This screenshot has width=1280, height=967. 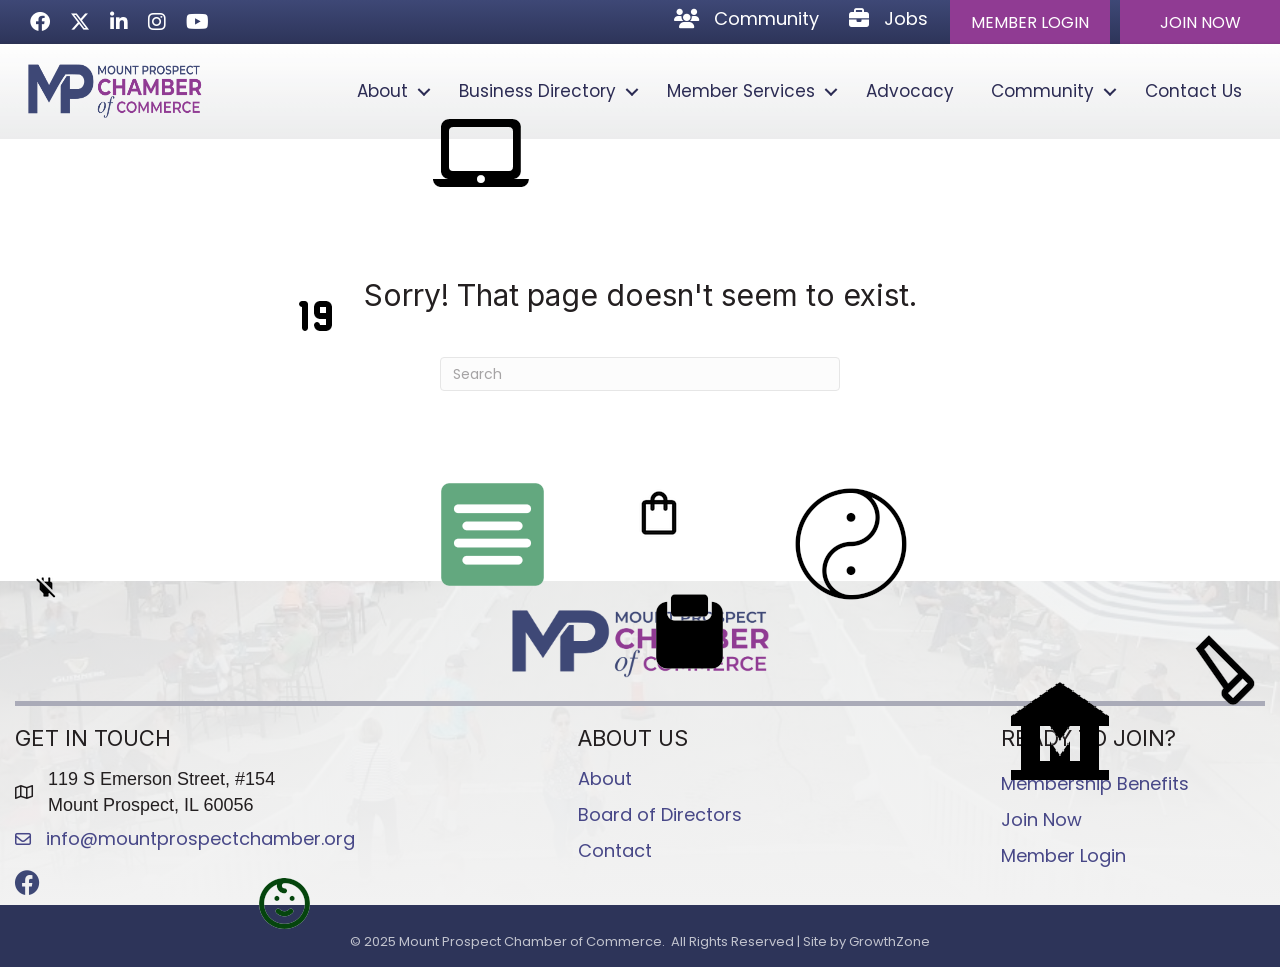 What do you see at coordinates (1226, 671) in the screenshot?
I see `find carpentry or woodworking services` at bounding box center [1226, 671].